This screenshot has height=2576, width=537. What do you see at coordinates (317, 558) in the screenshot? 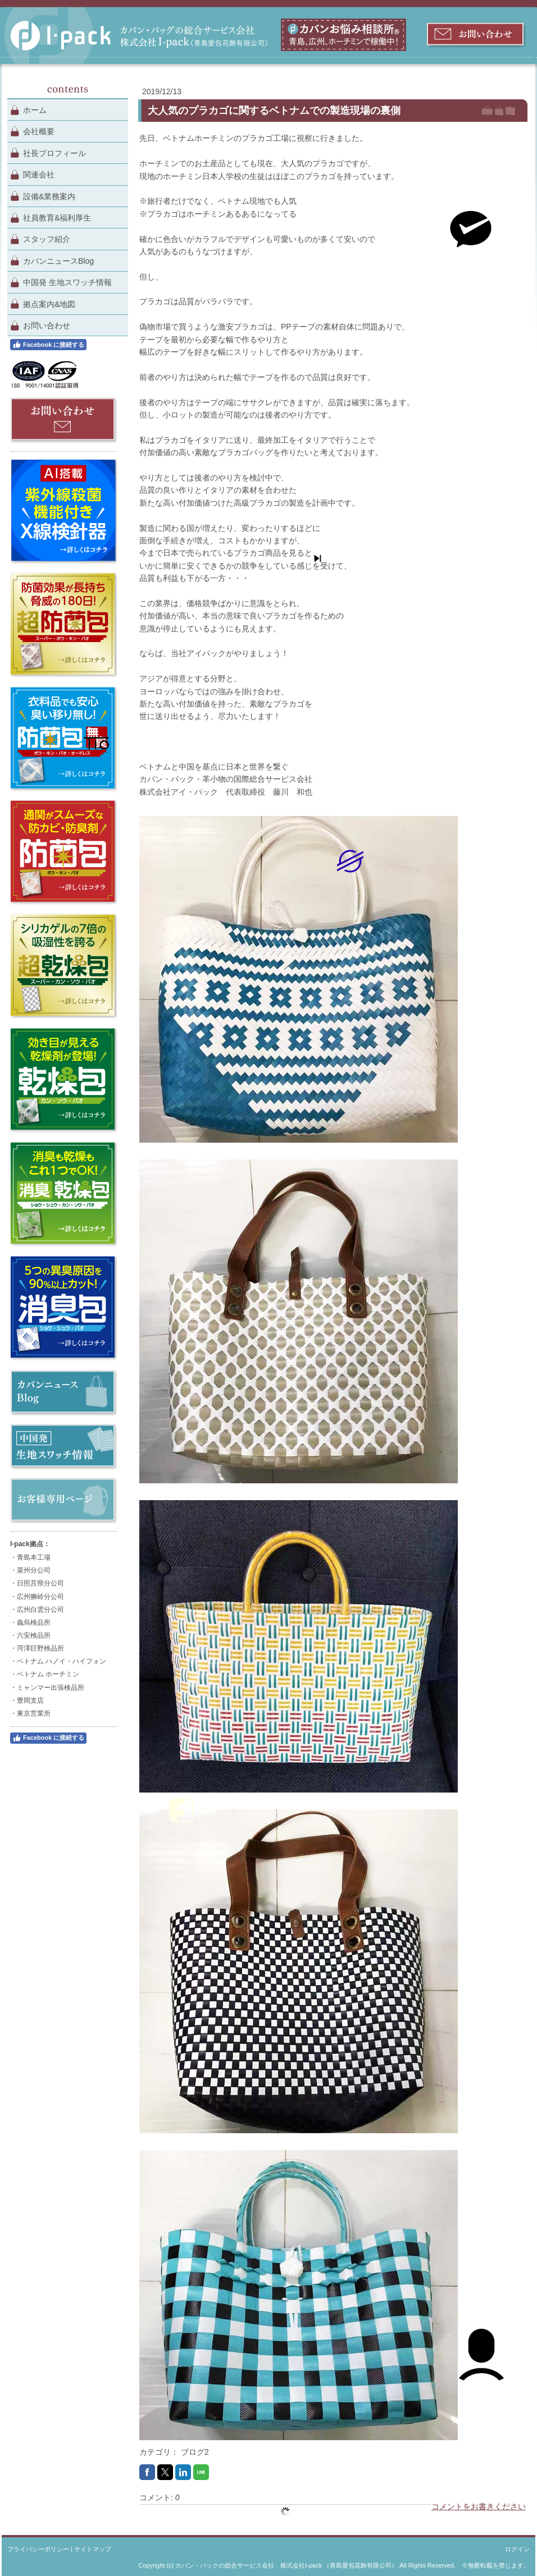
I see `skip to the next track` at bounding box center [317, 558].